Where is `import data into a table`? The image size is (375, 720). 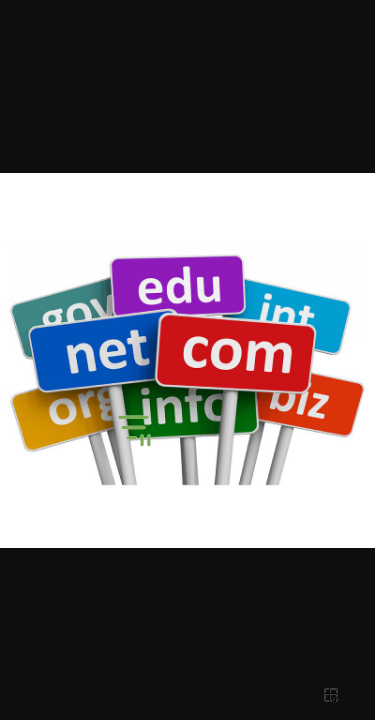 import data into a table is located at coordinates (331, 695).